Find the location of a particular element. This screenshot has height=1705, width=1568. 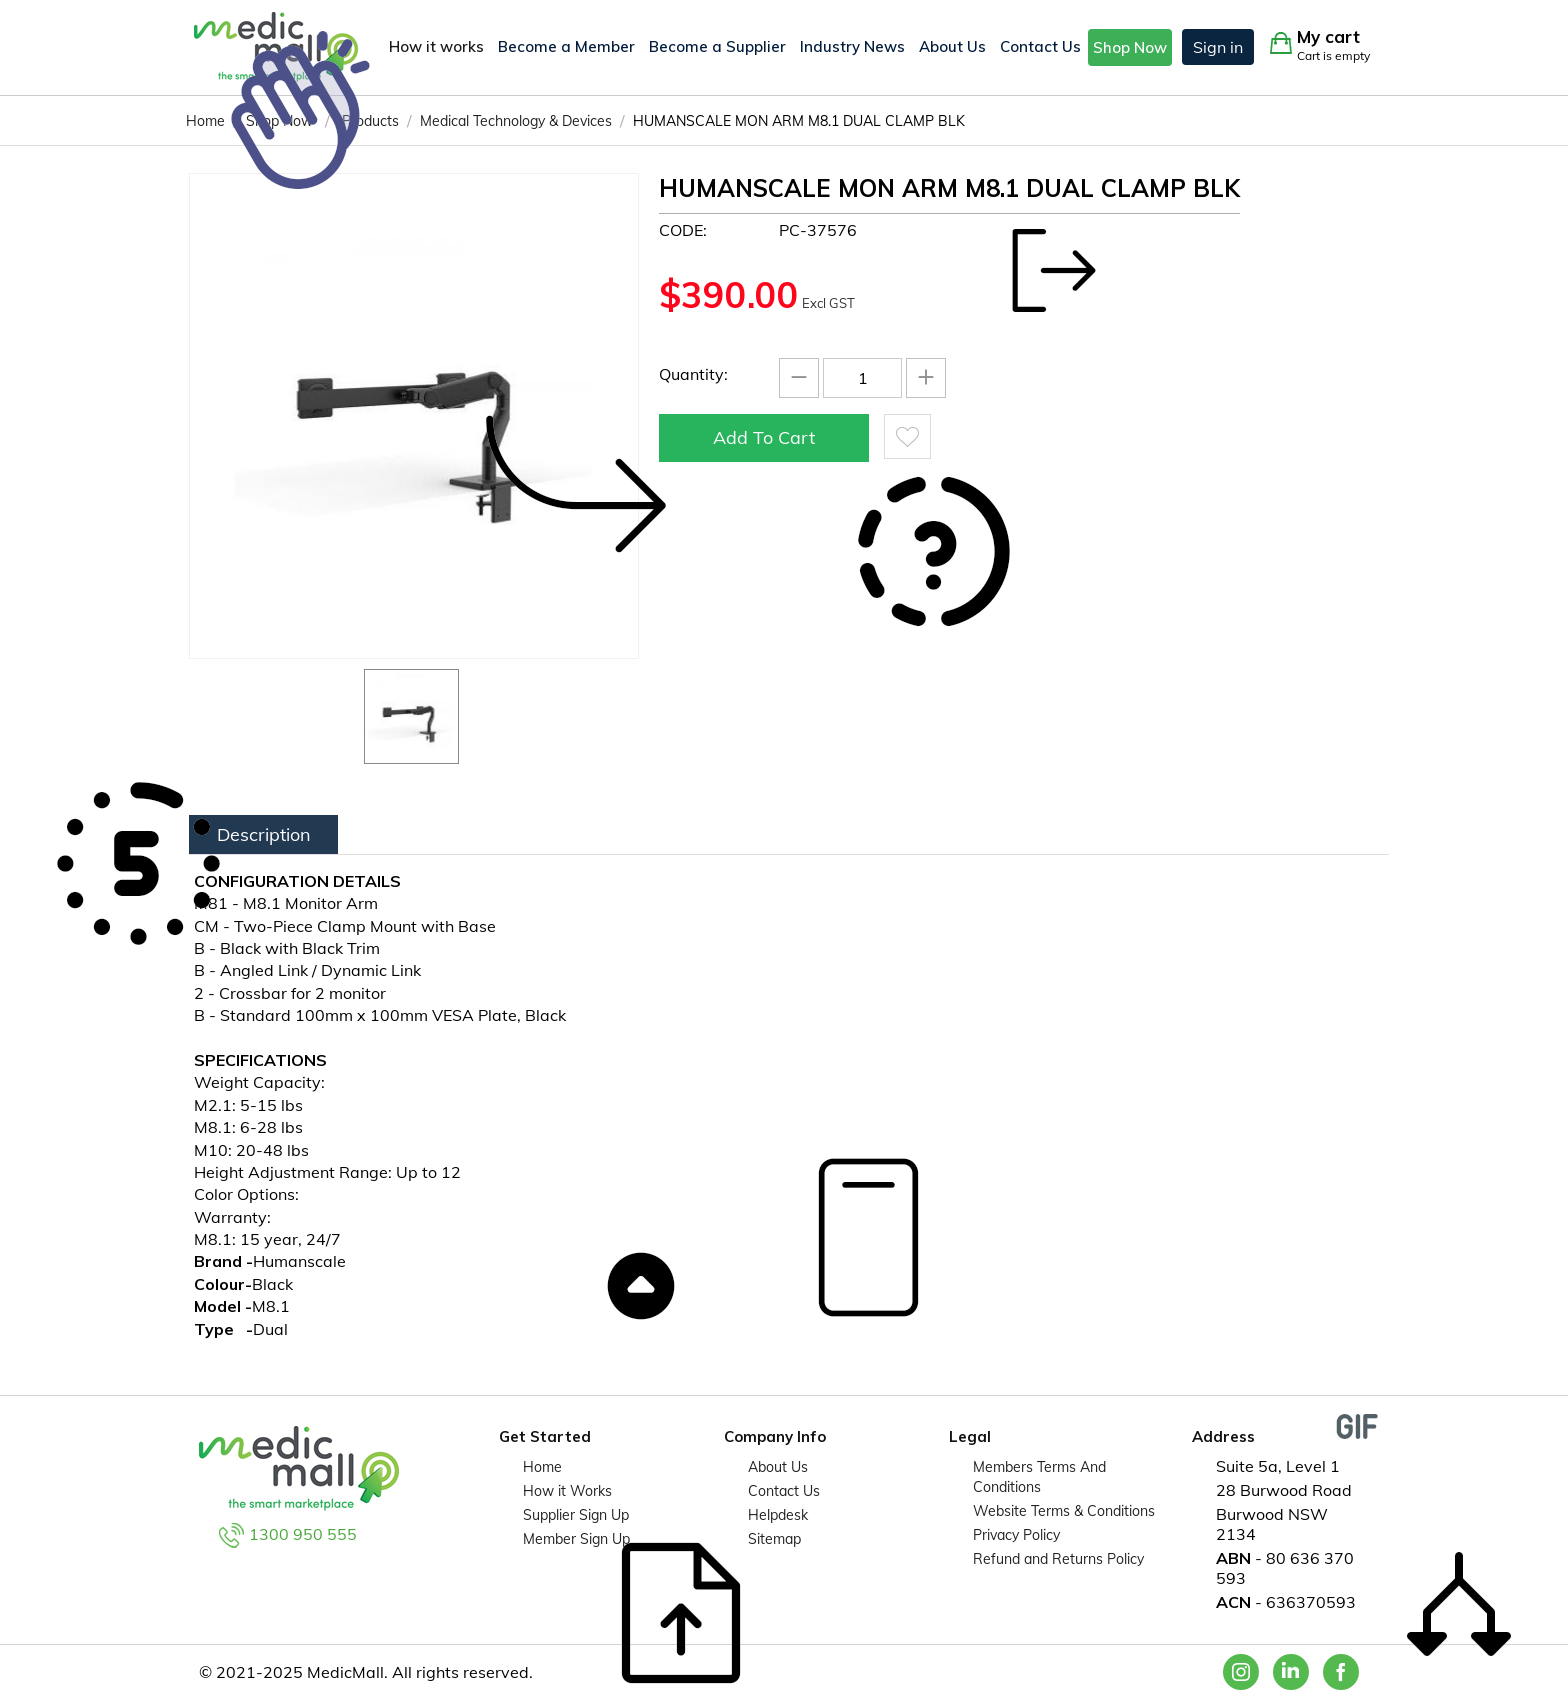

insert a GIF into your message is located at coordinates (1356, 1426).